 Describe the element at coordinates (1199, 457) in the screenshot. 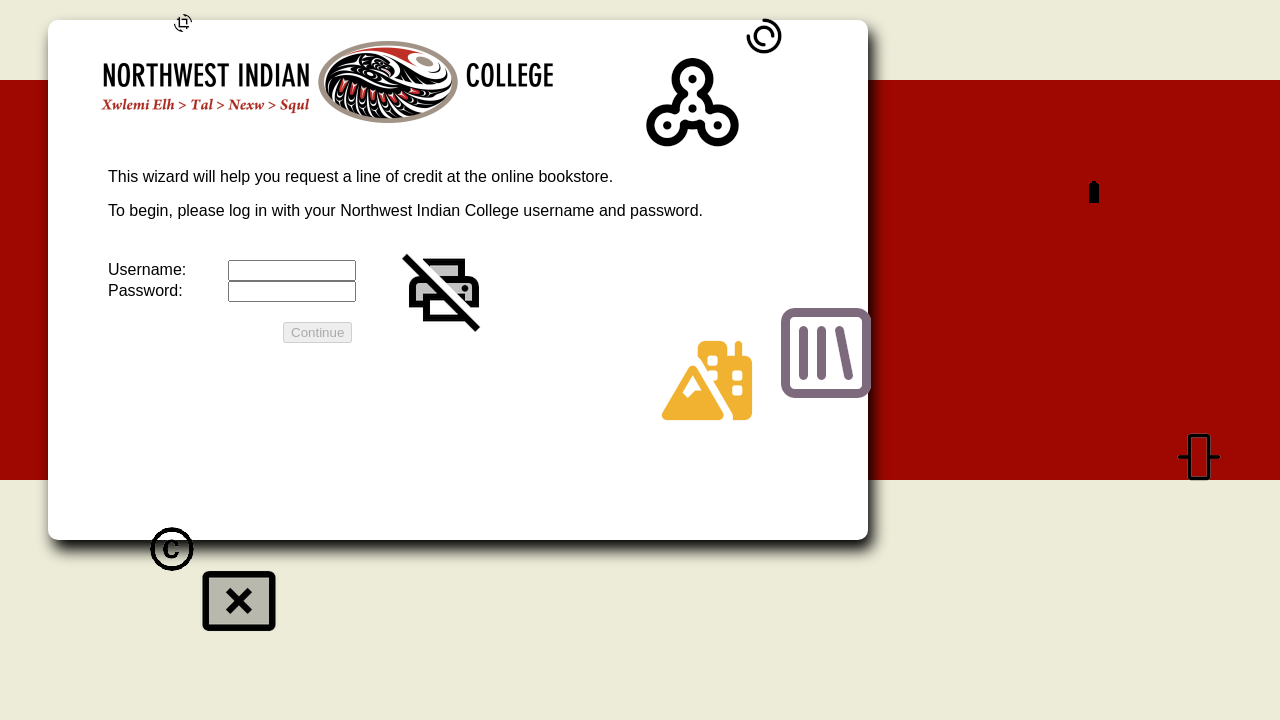

I see `align object to vertical center` at that location.